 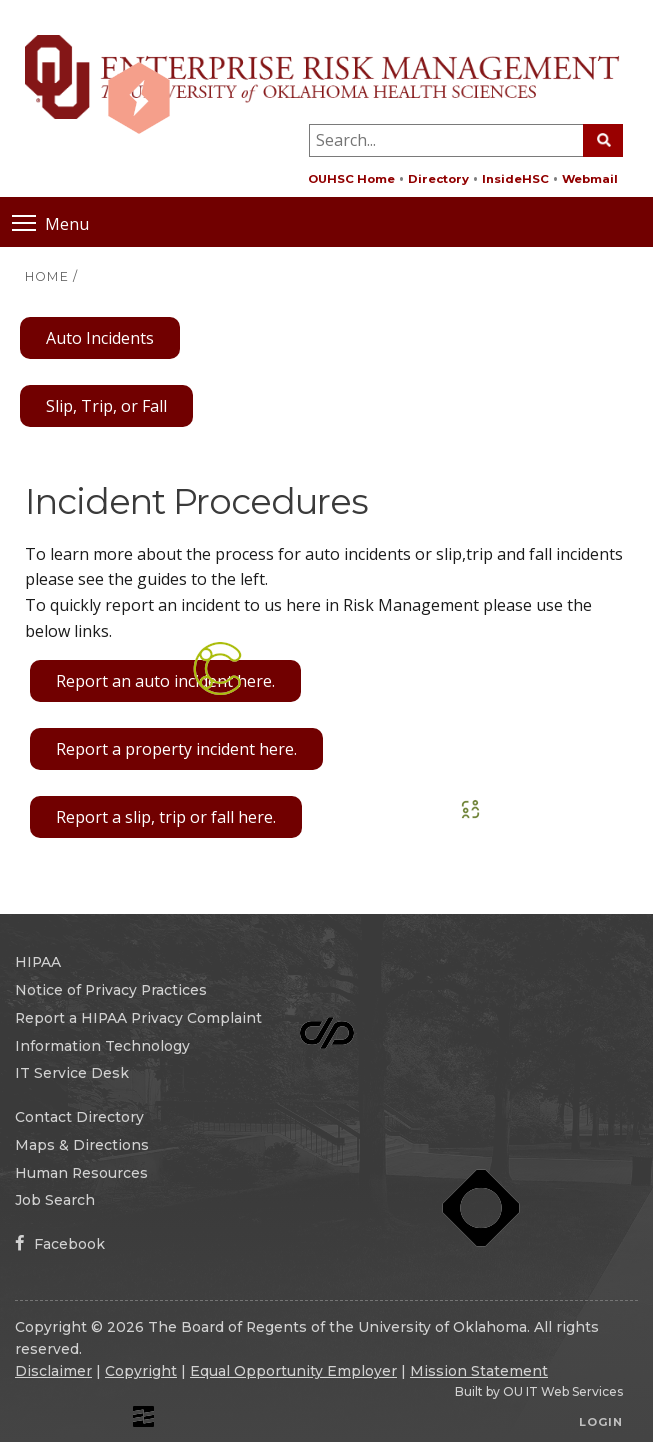 What do you see at coordinates (139, 98) in the screenshot?
I see `lightning network logo` at bounding box center [139, 98].